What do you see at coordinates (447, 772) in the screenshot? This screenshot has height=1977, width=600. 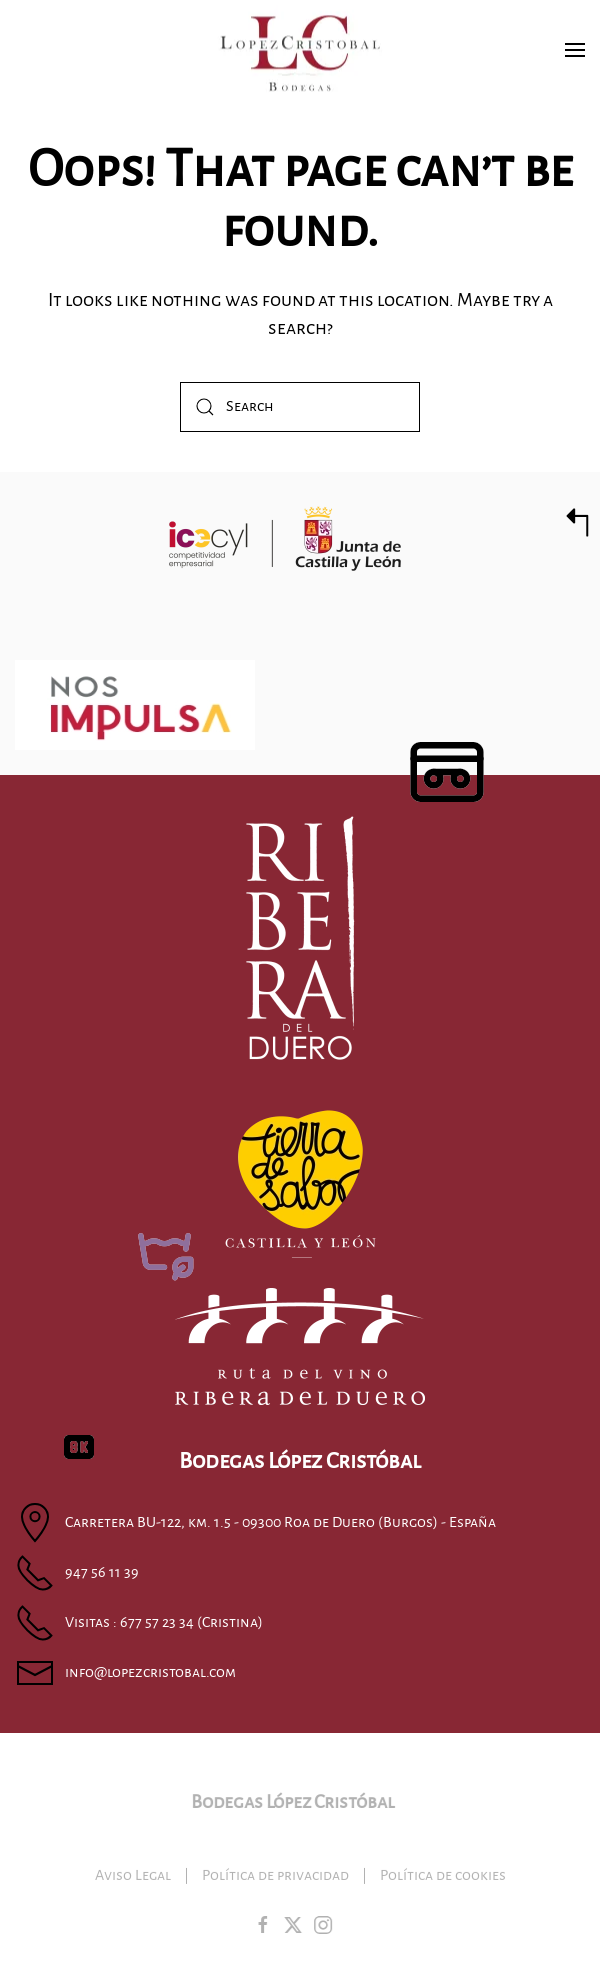 I see `access video archive or recordings` at bounding box center [447, 772].